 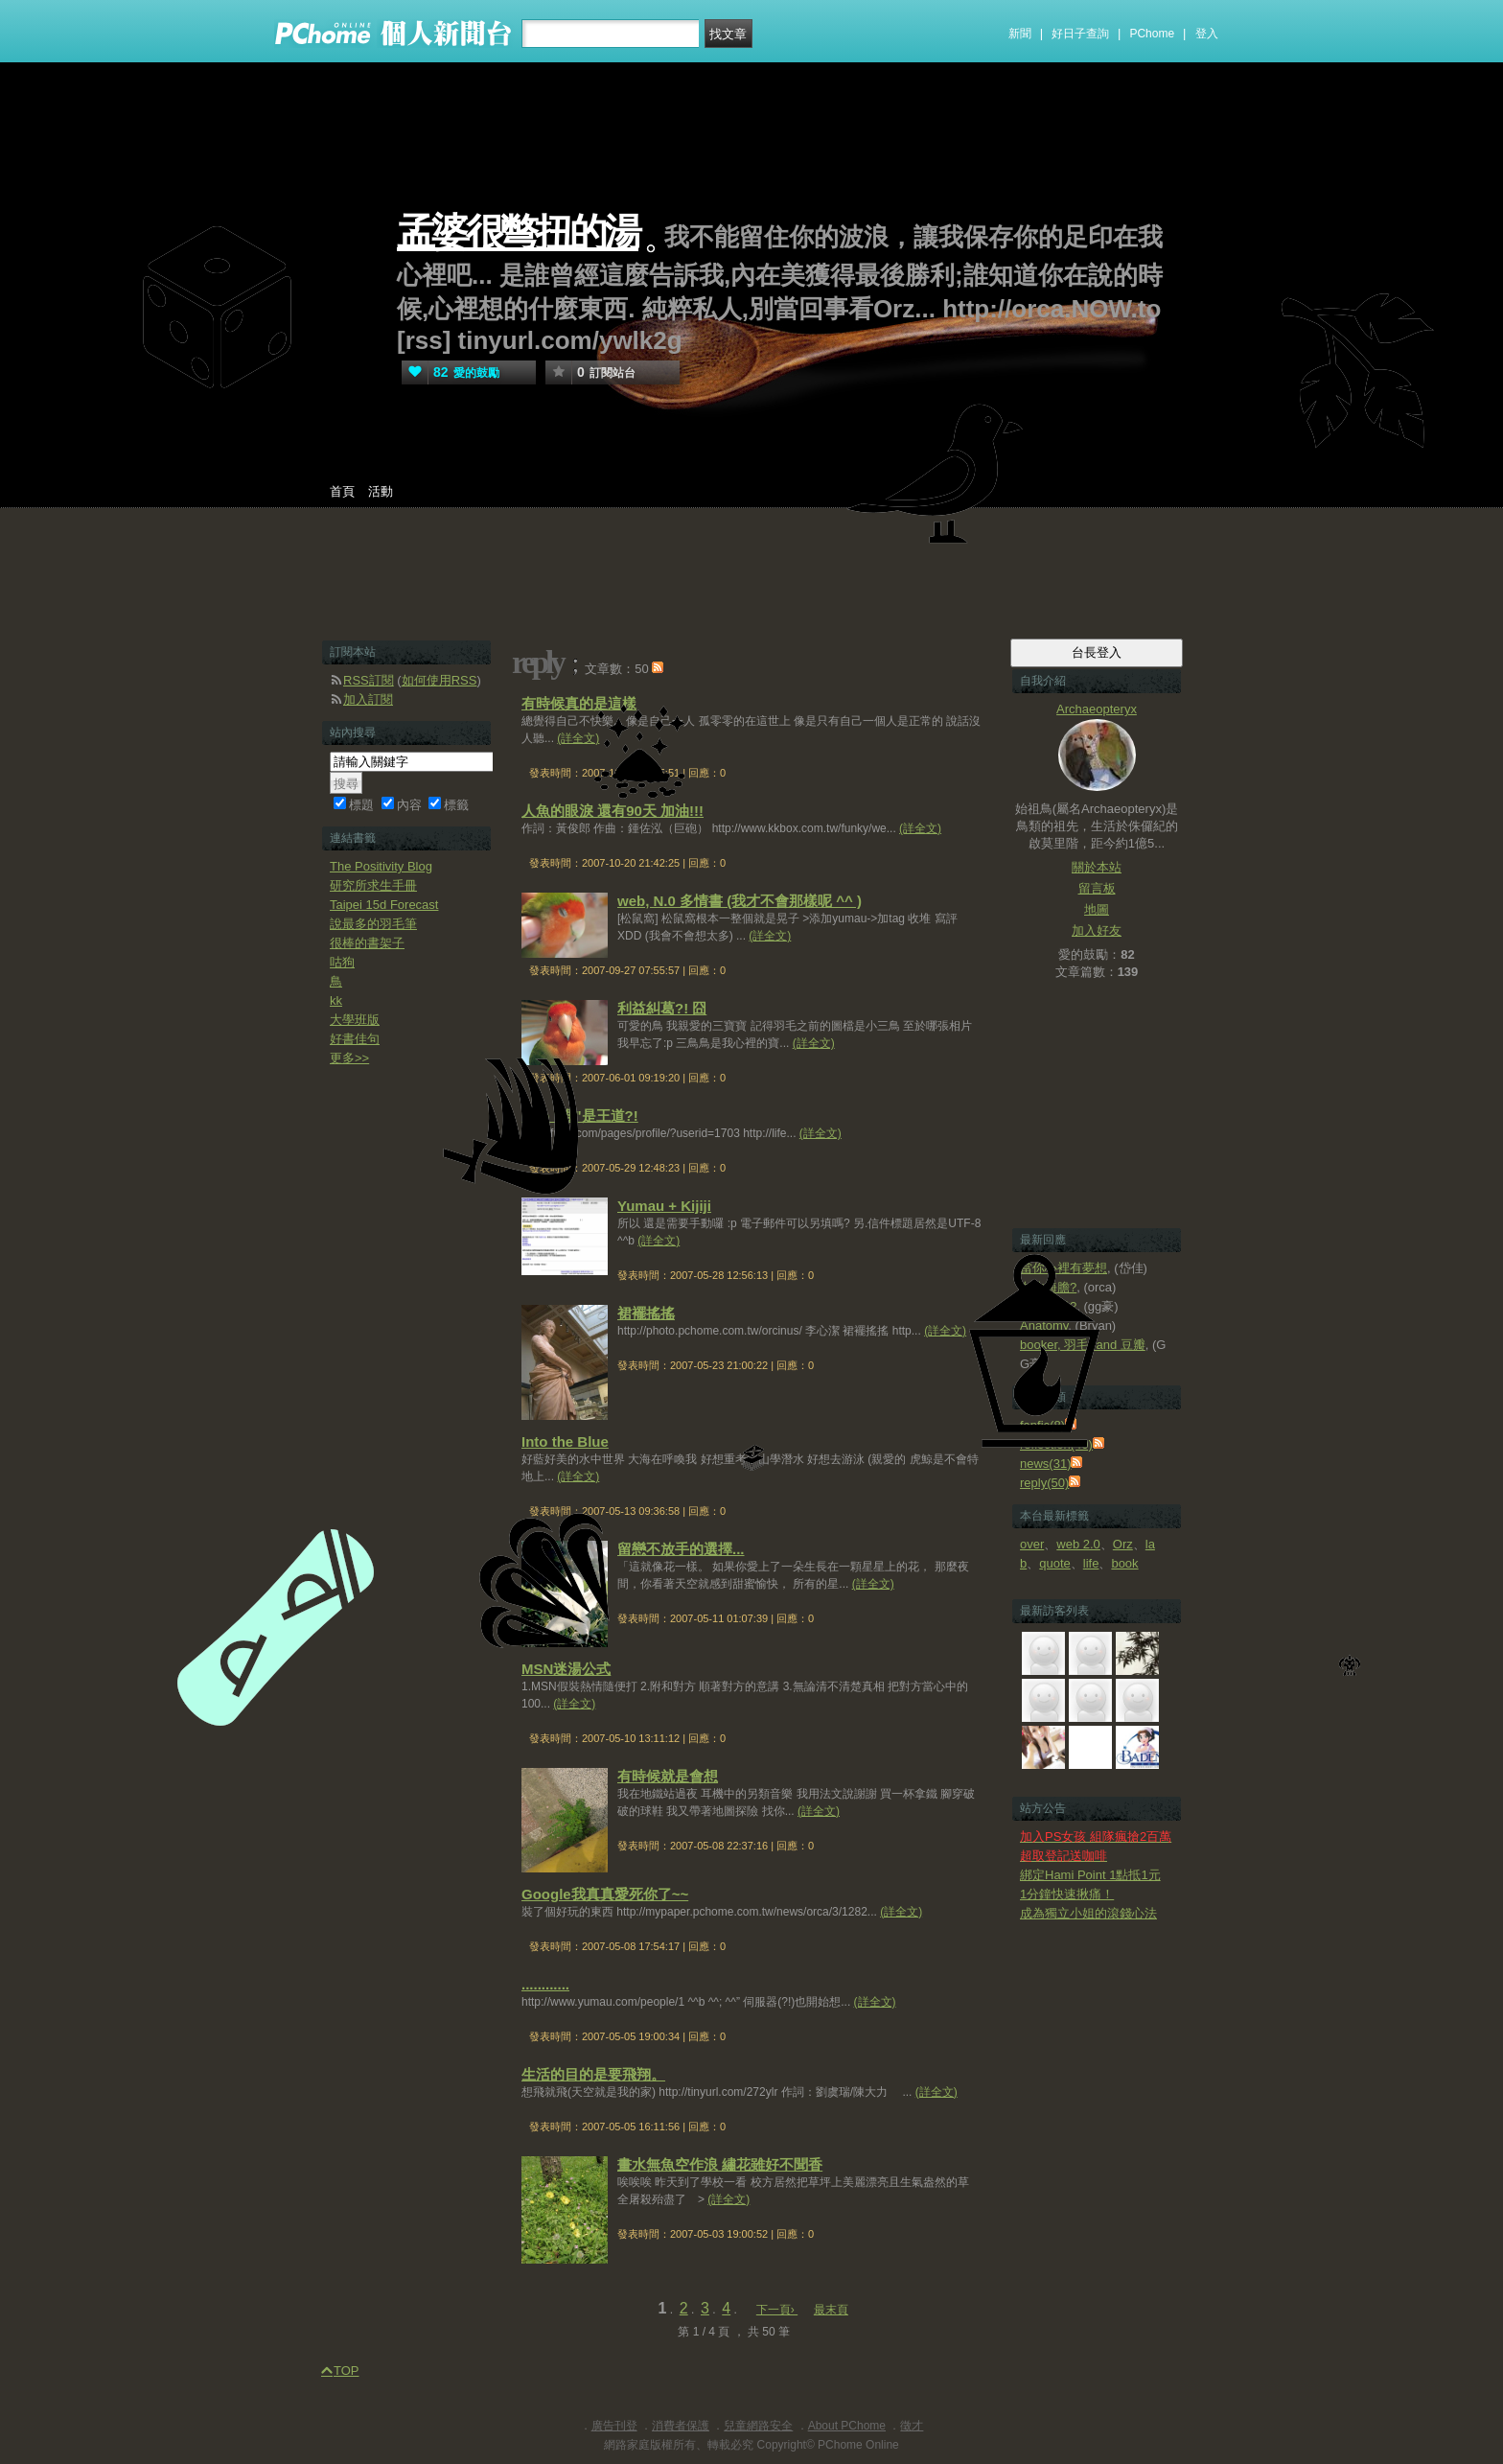 What do you see at coordinates (217, 308) in the screenshot?
I see `roll the dice or randomize` at bounding box center [217, 308].